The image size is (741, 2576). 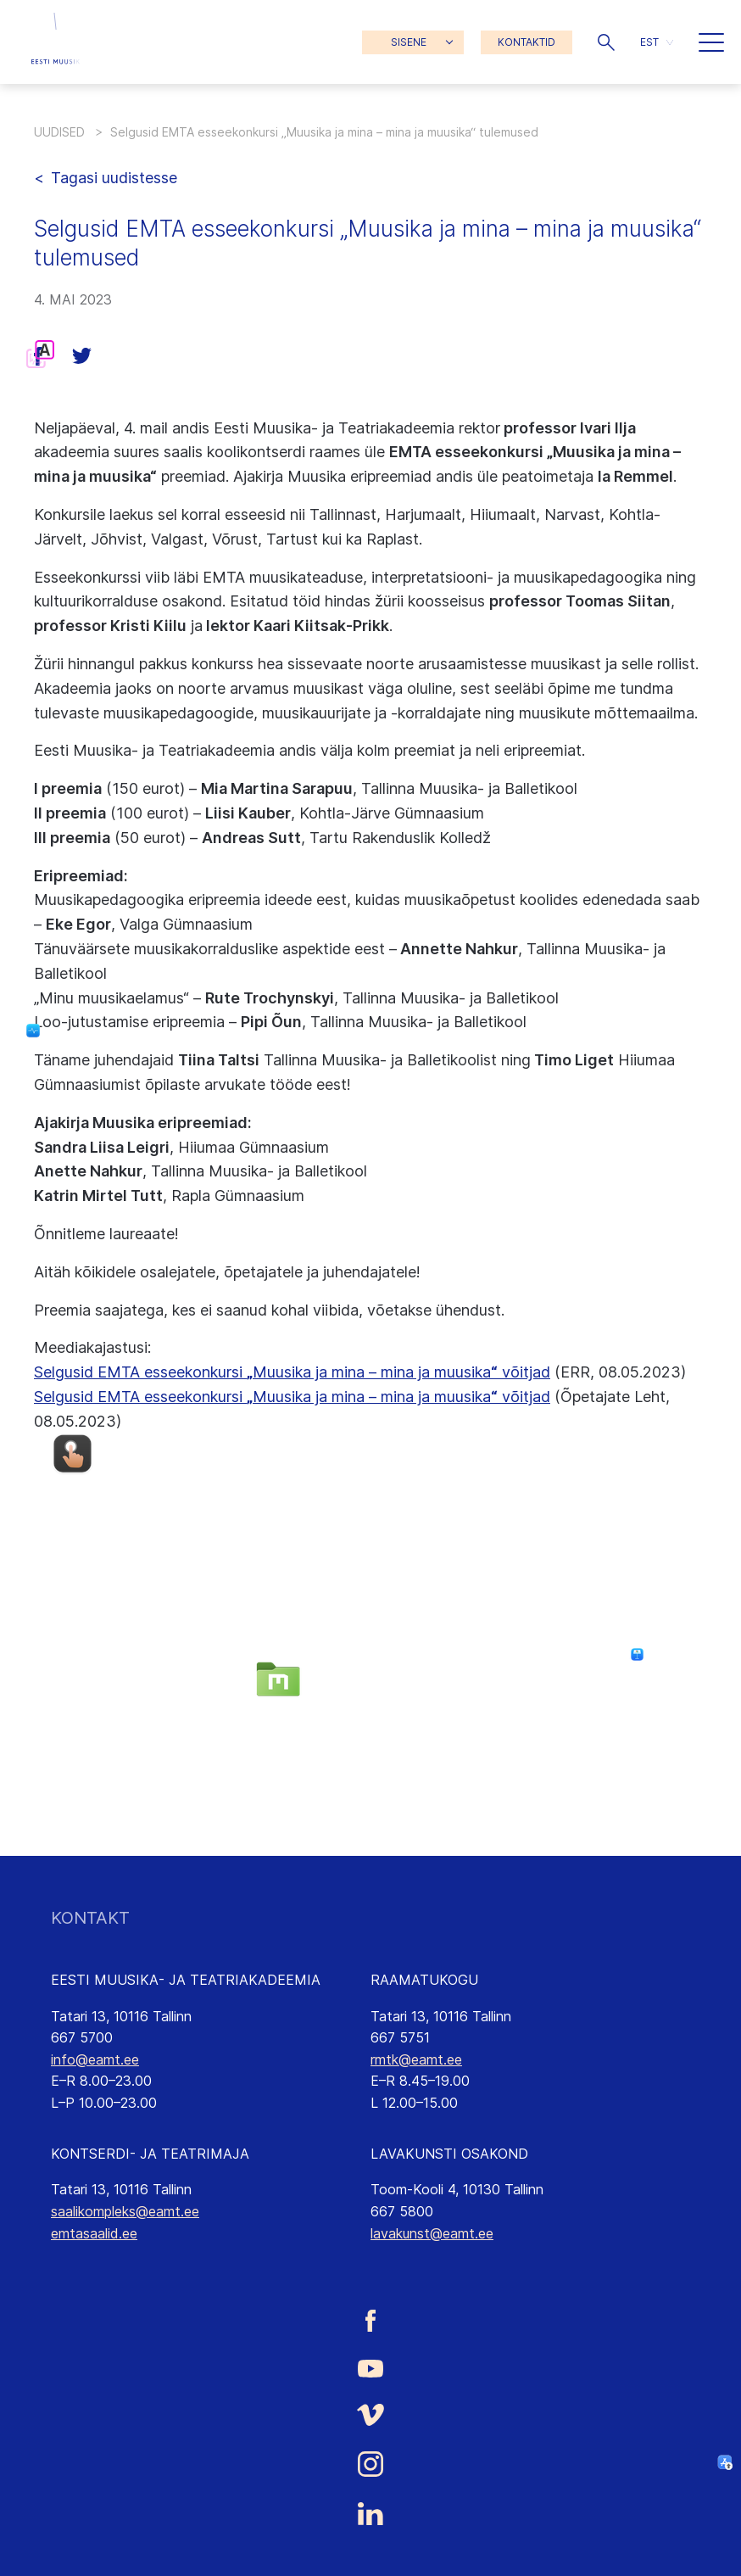 What do you see at coordinates (72, 1454) in the screenshot?
I see `configure touchscreen settings` at bounding box center [72, 1454].